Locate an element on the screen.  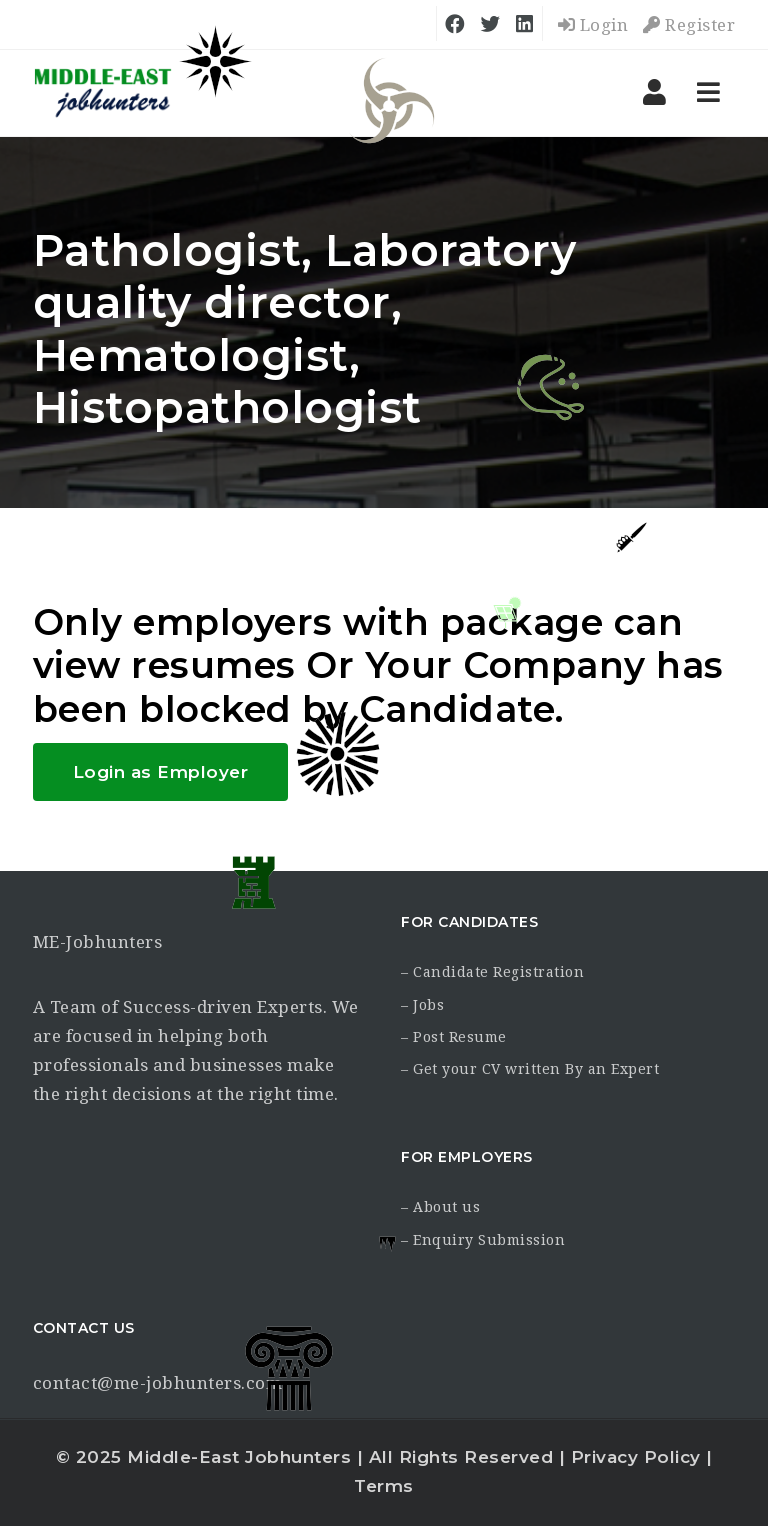
equip a trench knife weapon is located at coordinates (631, 537).